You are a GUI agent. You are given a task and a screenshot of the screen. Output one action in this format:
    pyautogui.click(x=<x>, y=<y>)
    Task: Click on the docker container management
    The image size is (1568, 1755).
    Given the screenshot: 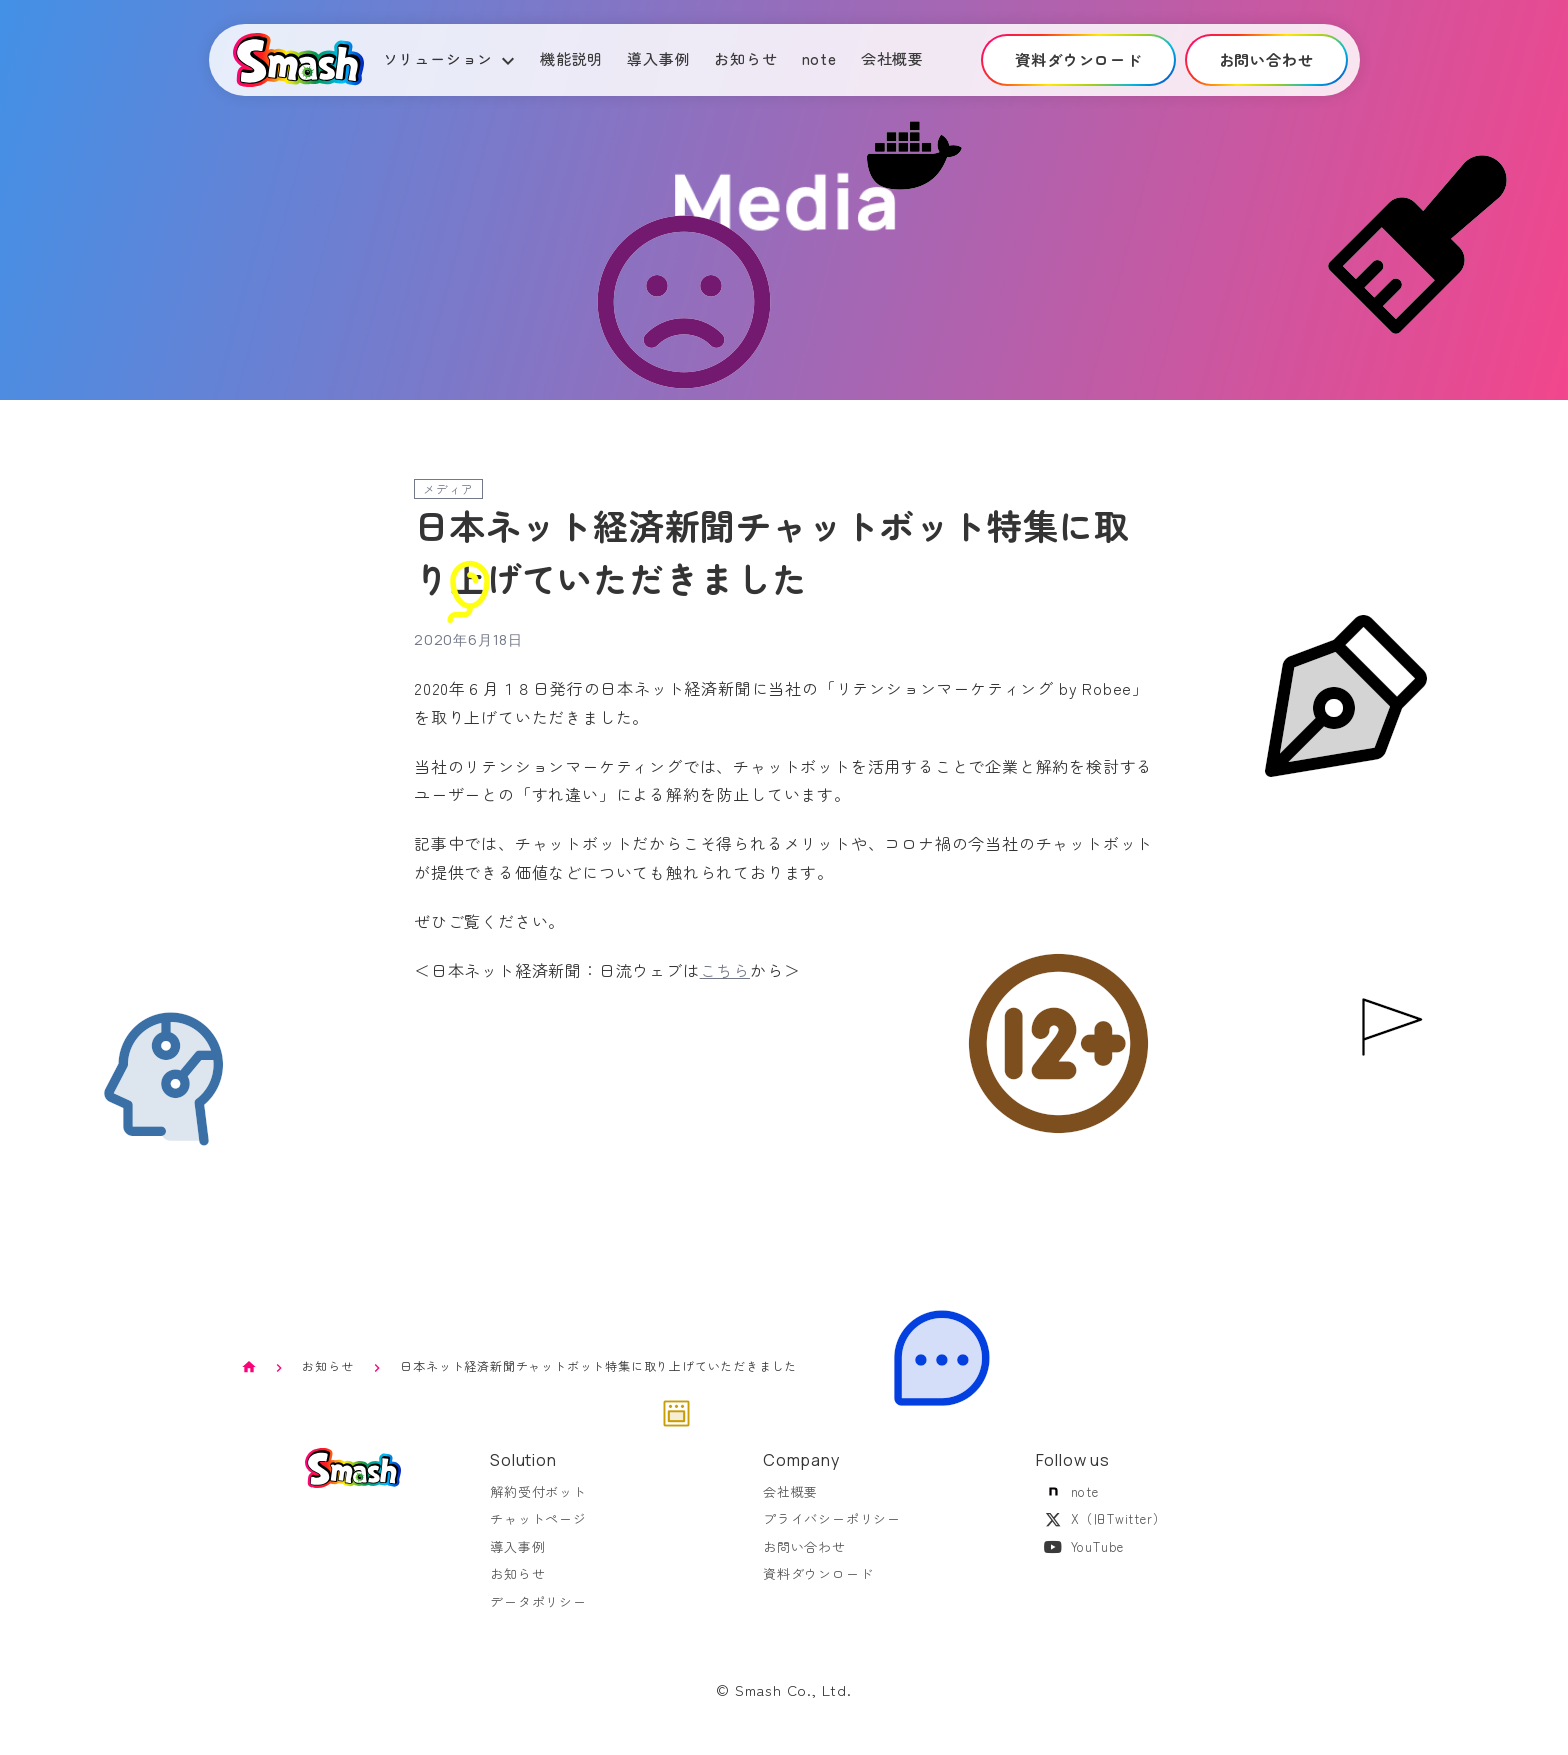 What is the action you would take?
    pyautogui.click(x=914, y=155)
    